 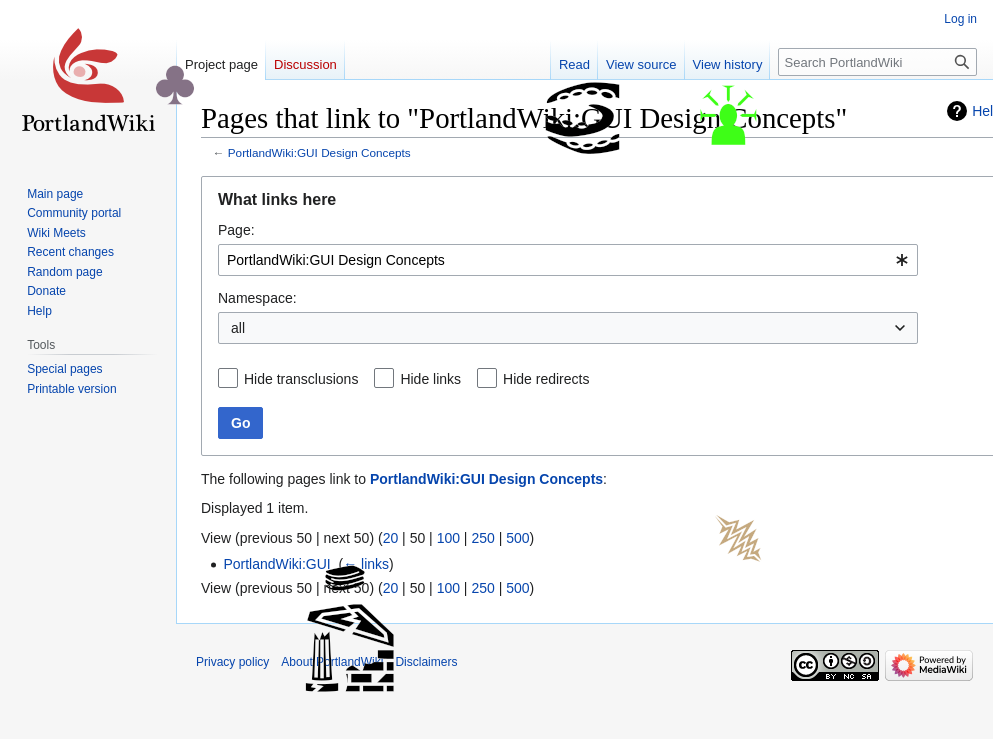 What do you see at coordinates (738, 538) in the screenshot?
I see `indicates electrical frequency or power level` at bounding box center [738, 538].